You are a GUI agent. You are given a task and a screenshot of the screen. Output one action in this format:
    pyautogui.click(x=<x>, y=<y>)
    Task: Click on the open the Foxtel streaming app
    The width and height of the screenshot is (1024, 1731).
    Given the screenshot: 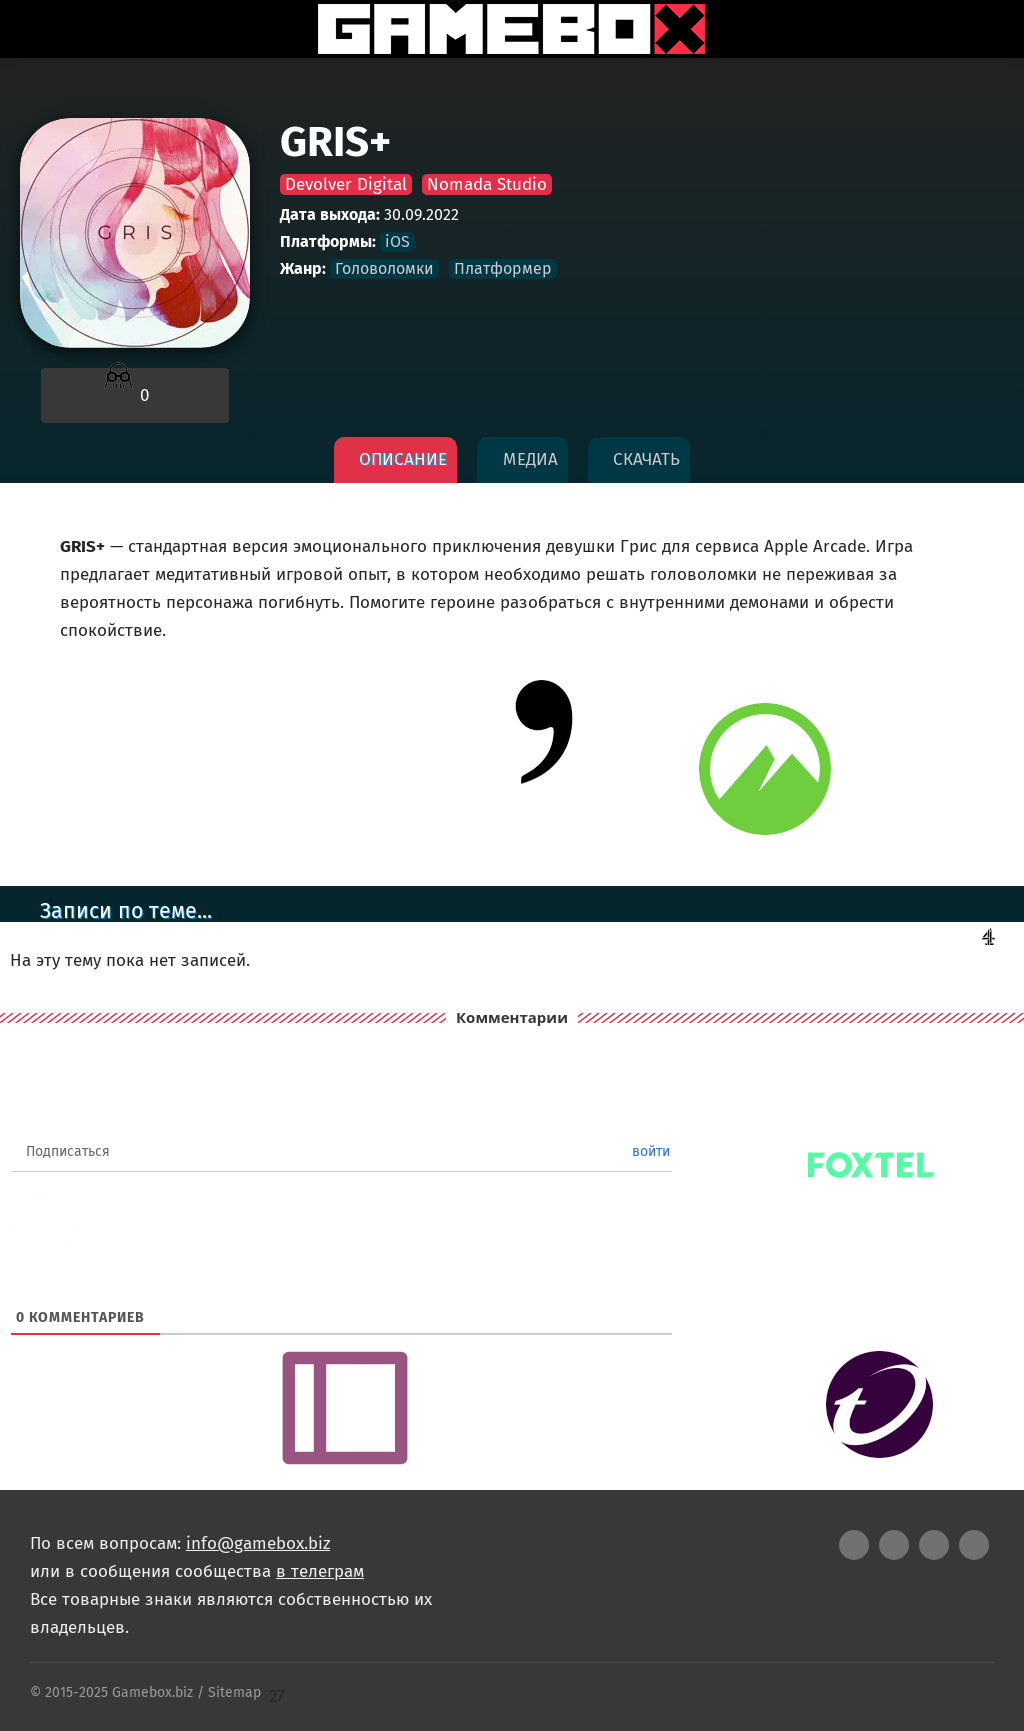 What is the action you would take?
    pyautogui.click(x=871, y=1165)
    